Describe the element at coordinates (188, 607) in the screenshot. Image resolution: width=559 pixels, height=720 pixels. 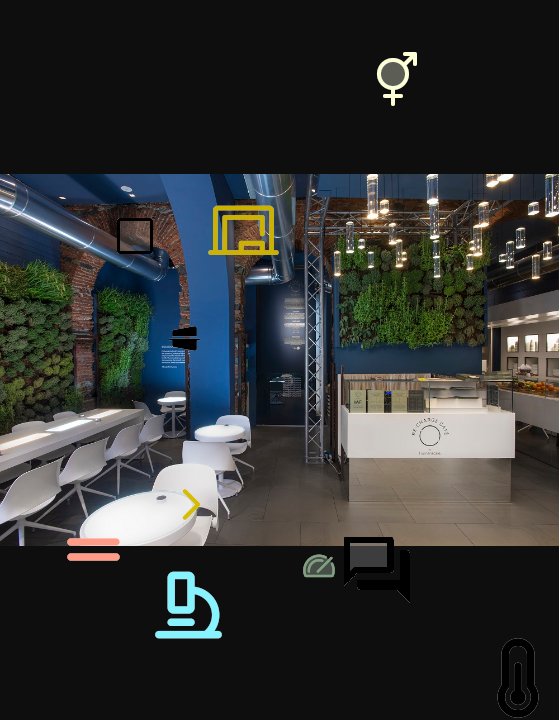
I see `access research or laboratory tools` at that location.